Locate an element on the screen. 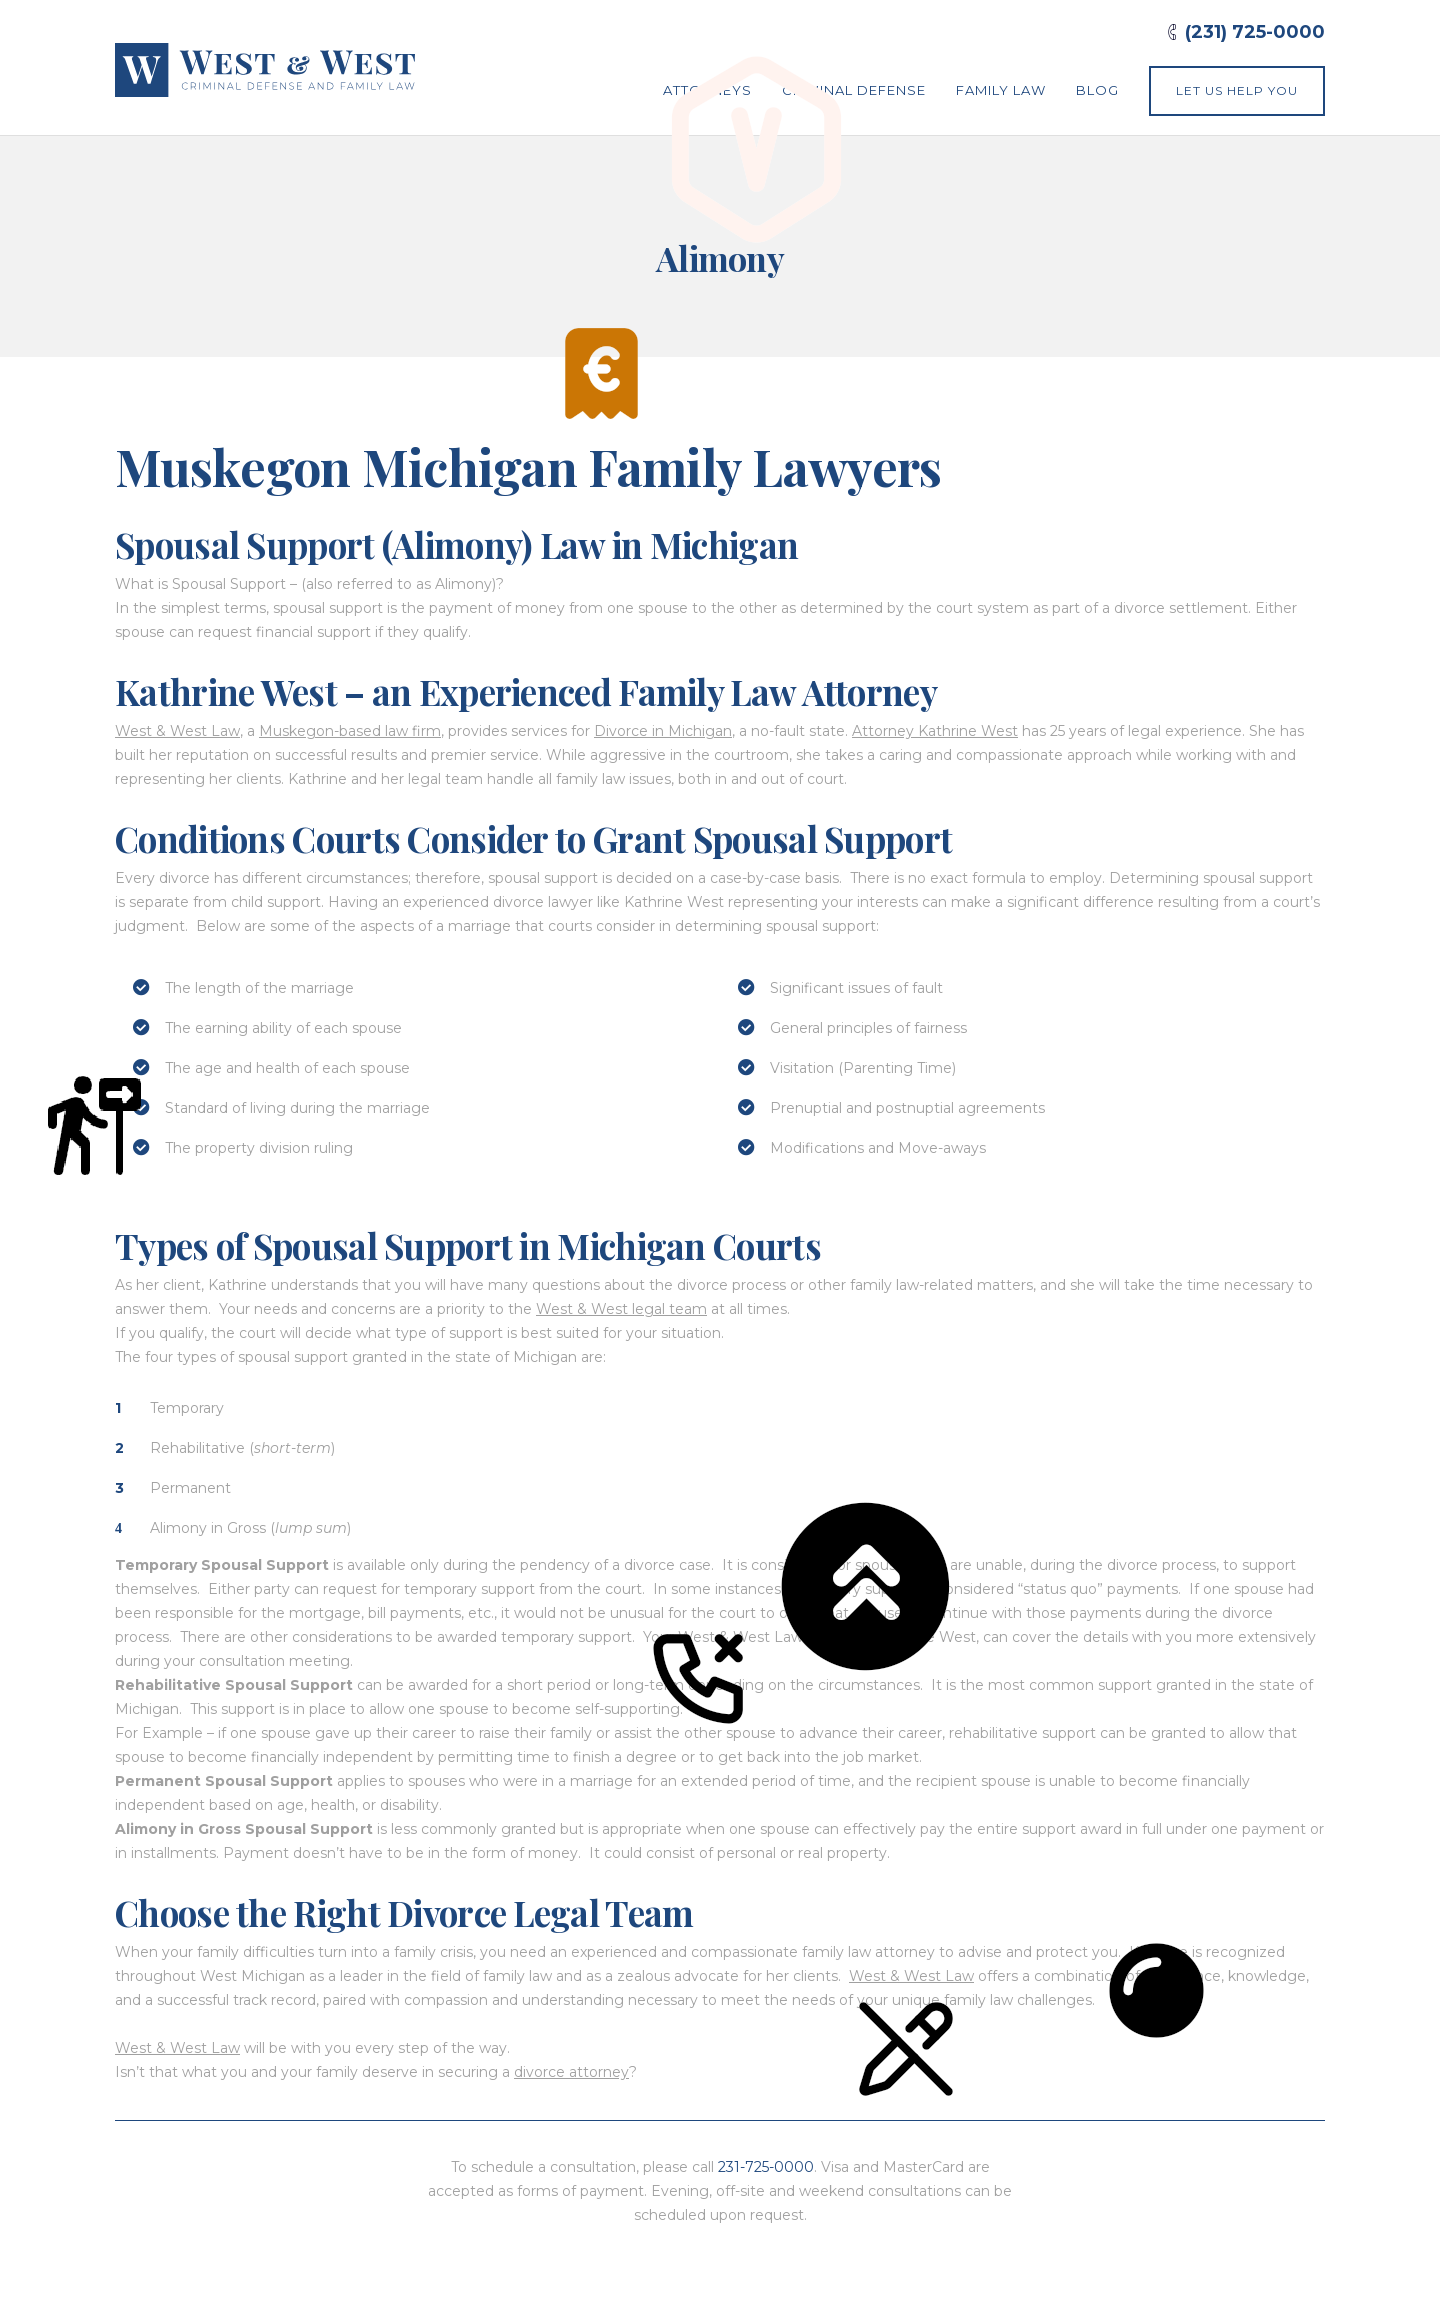  apply inner shadow effect to top-left corner is located at coordinates (1156, 1990).